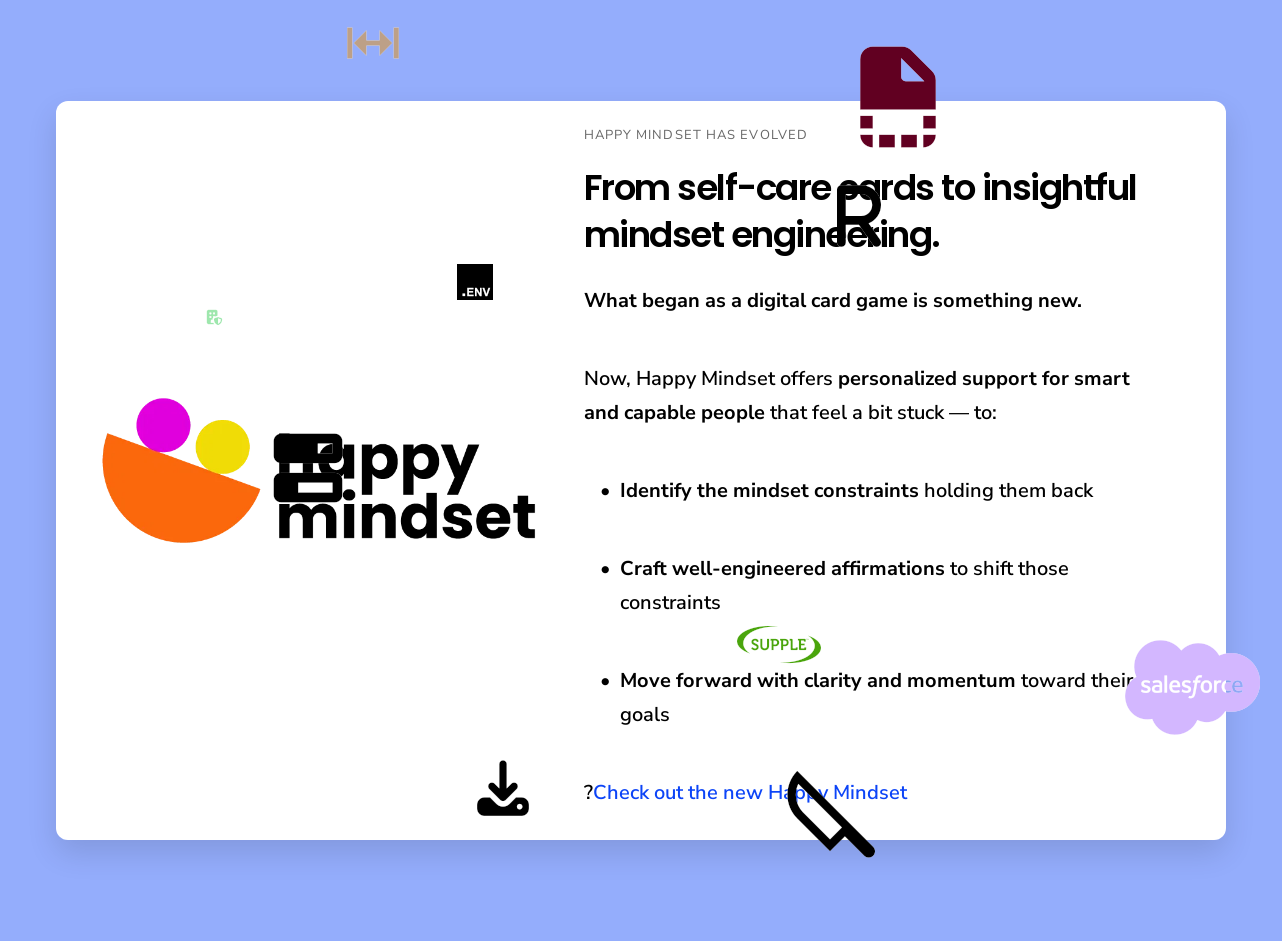  What do you see at coordinates (779, 647) in the screenshot?
I see `supple brand logo` at bounding box center [779, 647].